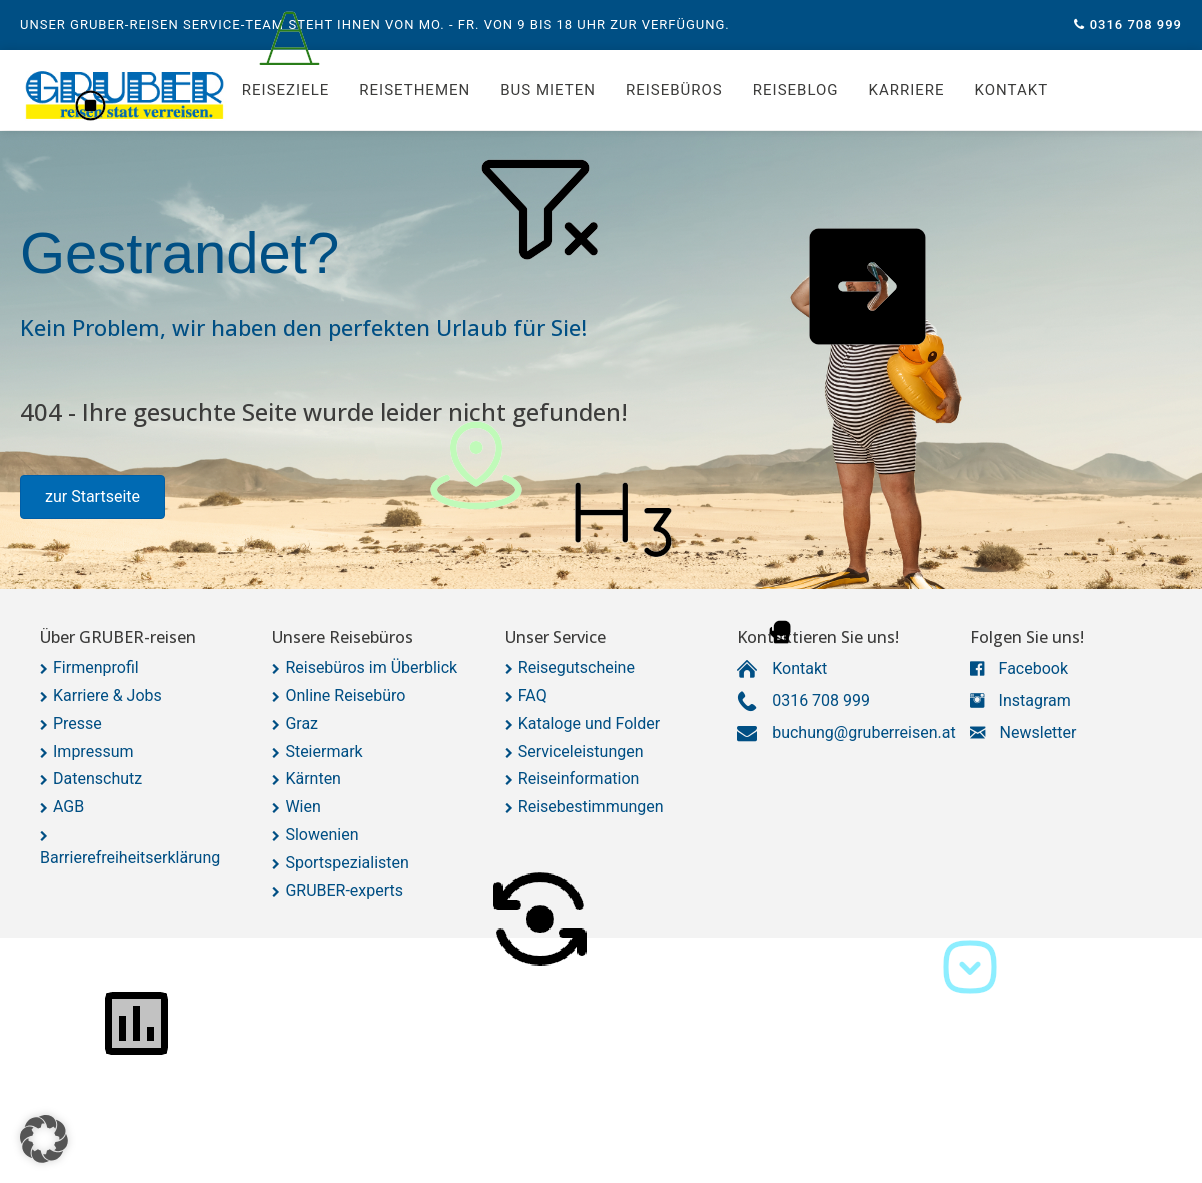 The width and height of the screenshot is (1202, 1183). I want to click on stop media playback, so click(90, 105).